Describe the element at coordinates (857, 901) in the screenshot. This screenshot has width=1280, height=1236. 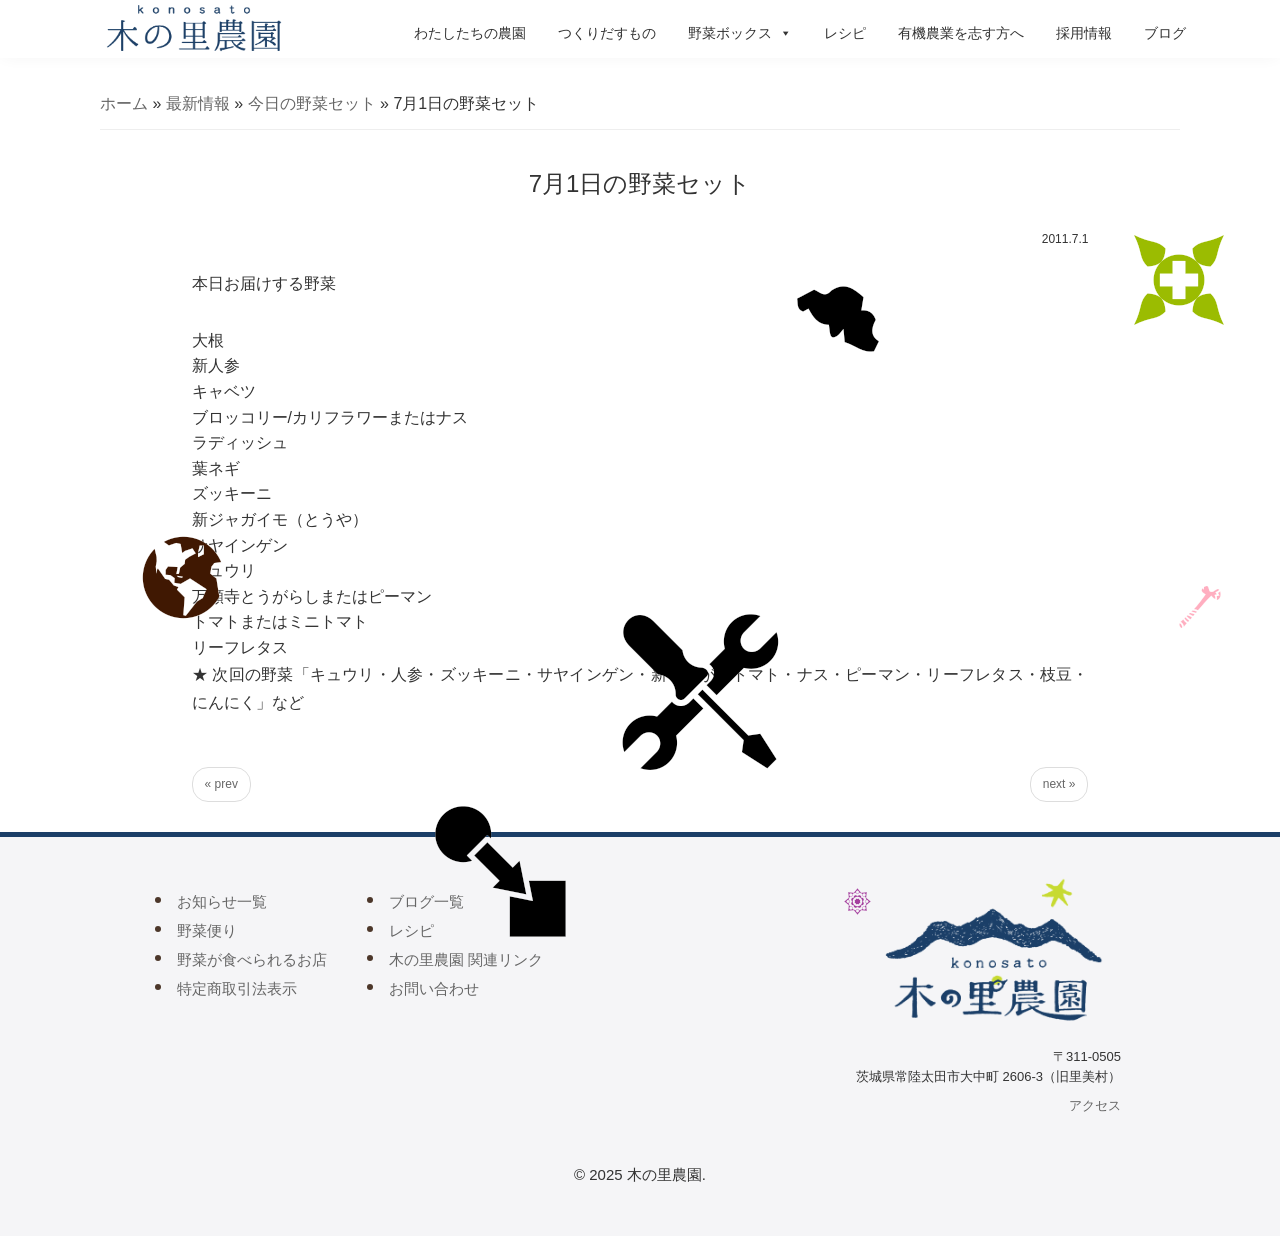
I see `decorative badge or achievement emblem` at that location.